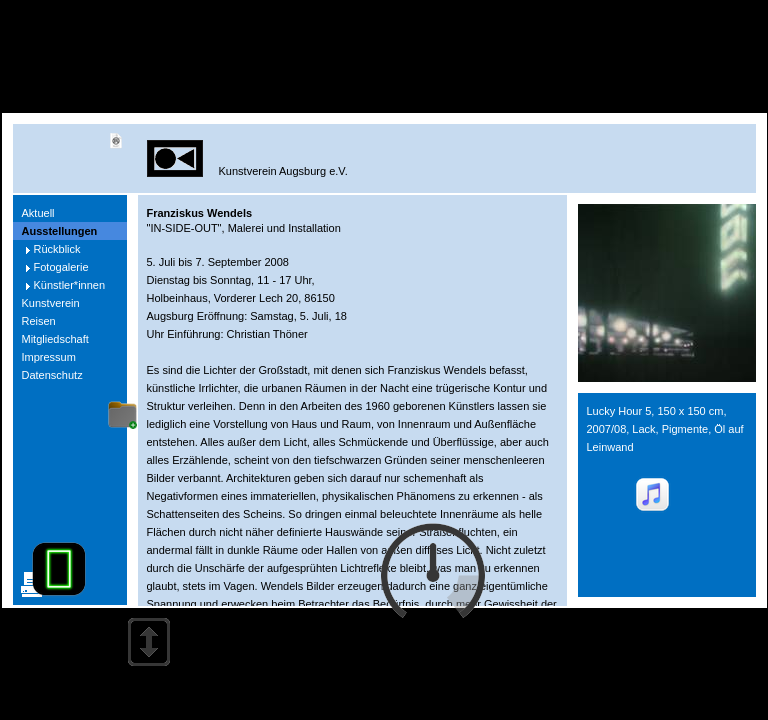 The height and width of the screenshot is (720, 768). What do you see at coordinates (59, 569) in the screenshot?
I see `launch portal reloaded game` at bounding box center [59, 569].